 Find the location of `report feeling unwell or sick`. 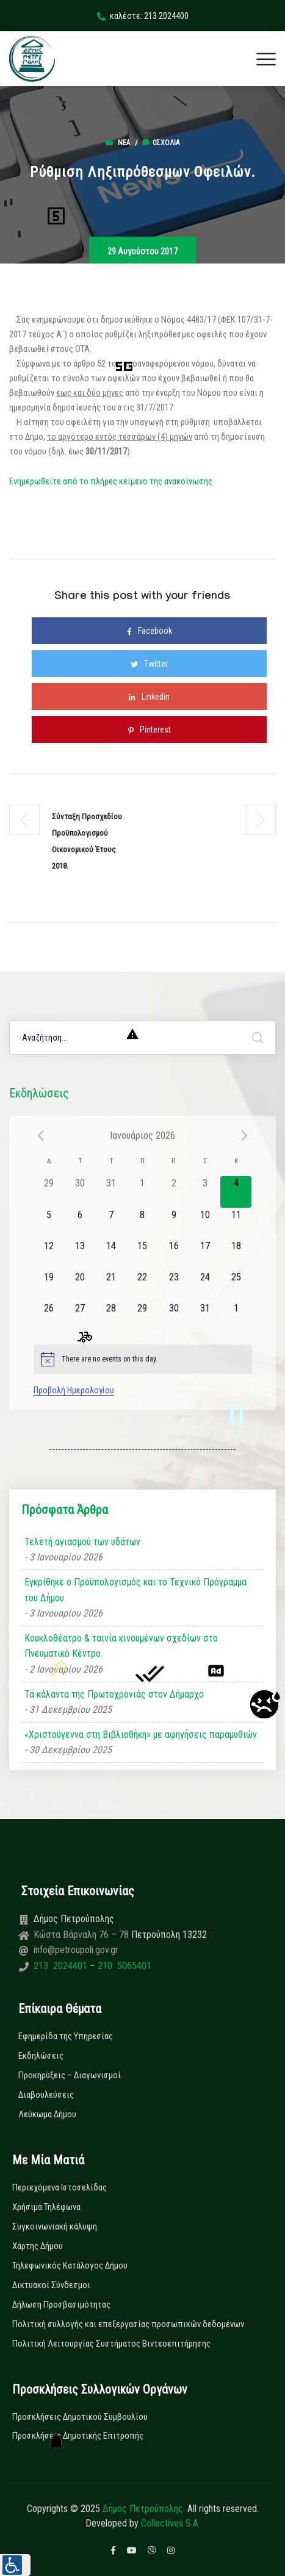

report feeling unwell or sick is located at coordinates (264, 1704).